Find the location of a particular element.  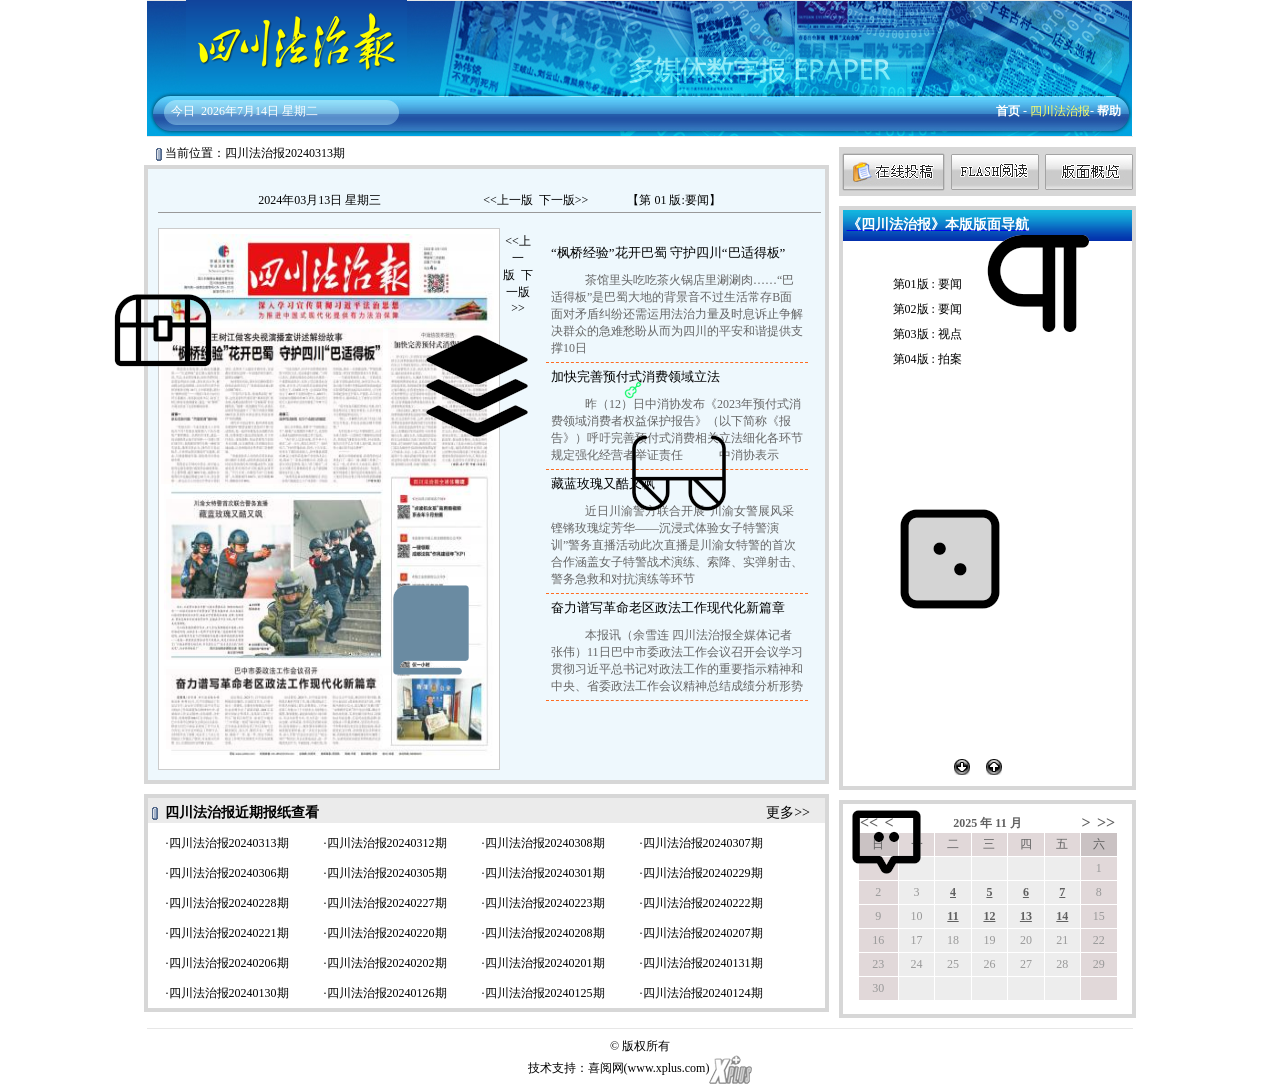

toggle summer or vacation mode is located at coordinates (679, 475).